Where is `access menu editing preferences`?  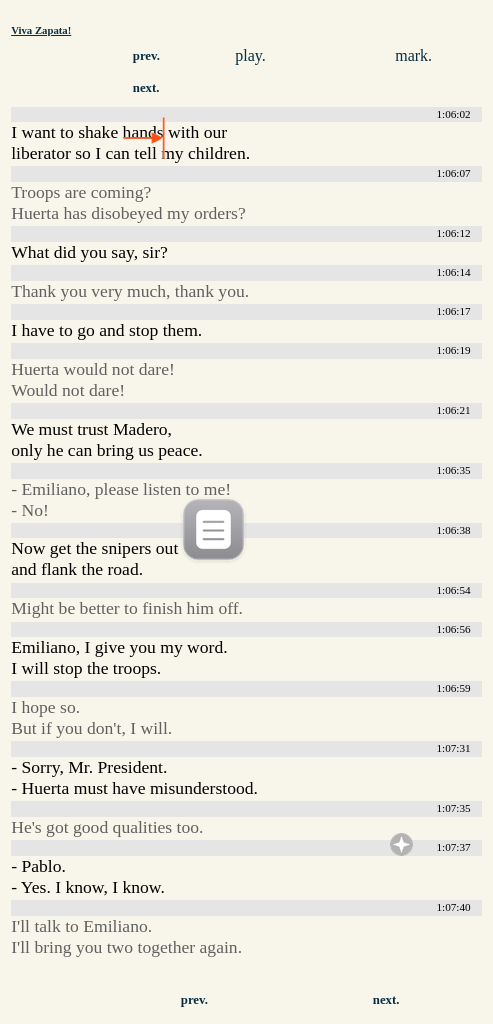
access menu editing preferences is located at coordinates (213, 530).